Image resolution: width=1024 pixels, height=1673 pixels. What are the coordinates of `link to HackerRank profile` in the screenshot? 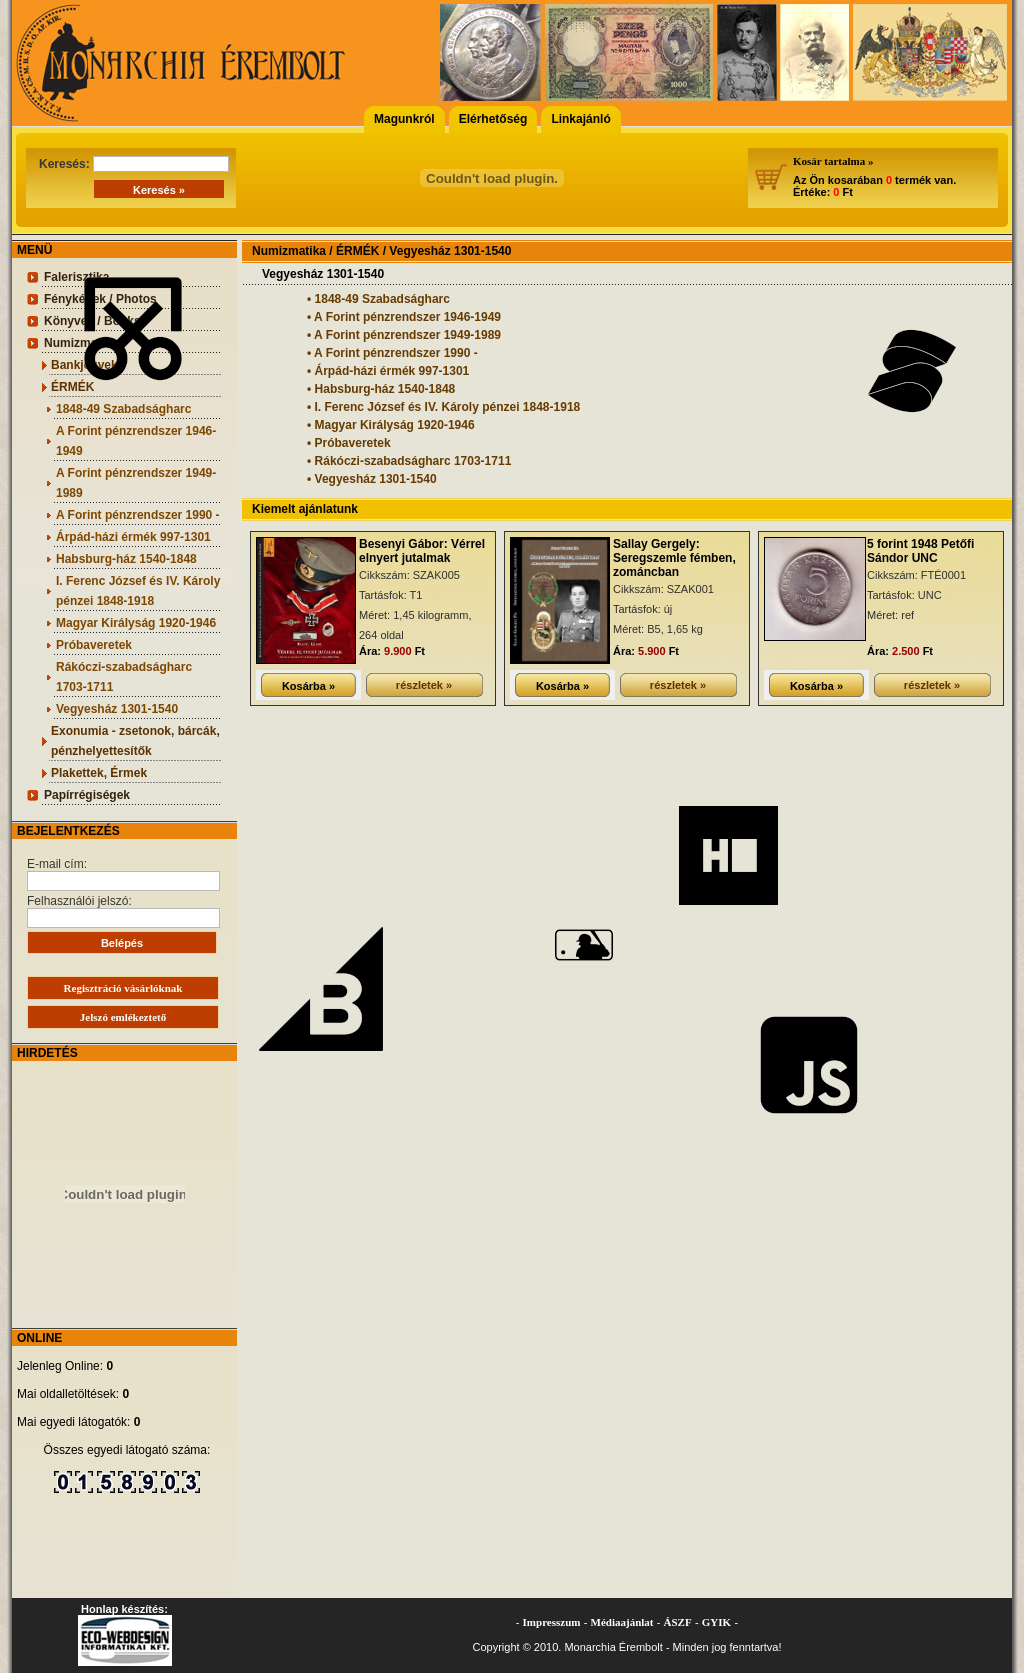 It's located at (728, 855).